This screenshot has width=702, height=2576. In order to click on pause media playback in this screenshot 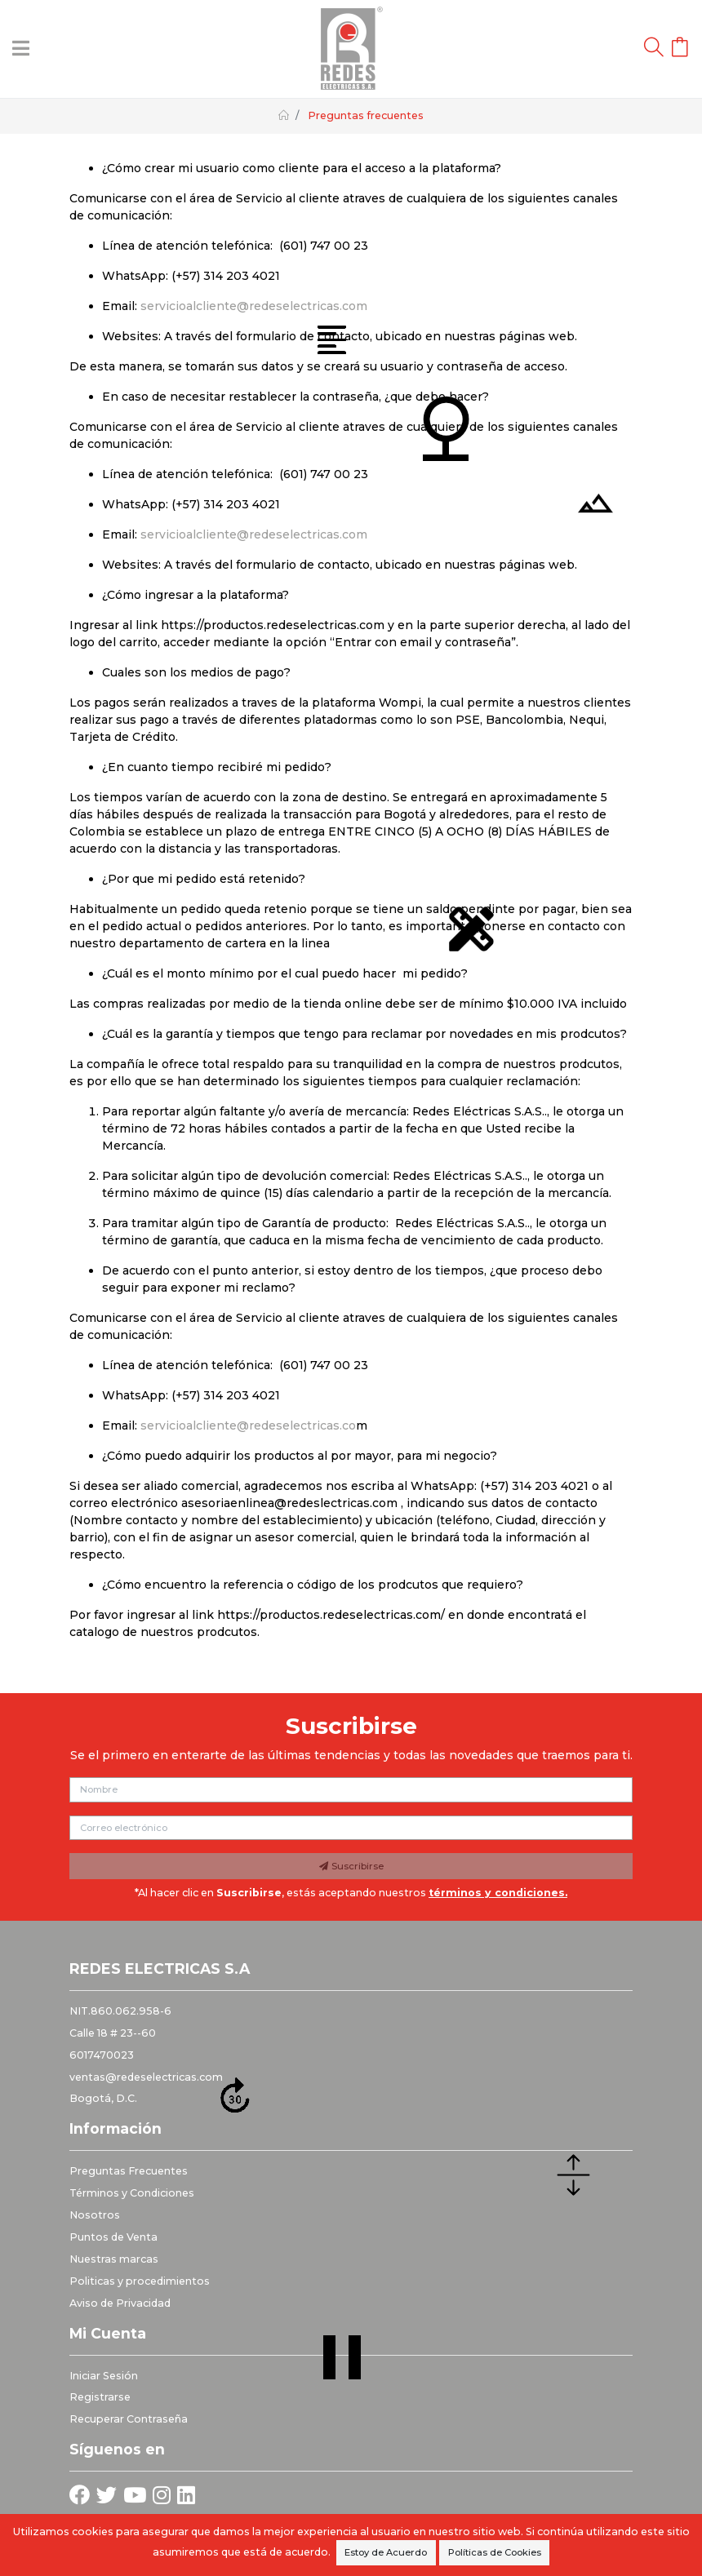, I will do `click(342, 2357)`.